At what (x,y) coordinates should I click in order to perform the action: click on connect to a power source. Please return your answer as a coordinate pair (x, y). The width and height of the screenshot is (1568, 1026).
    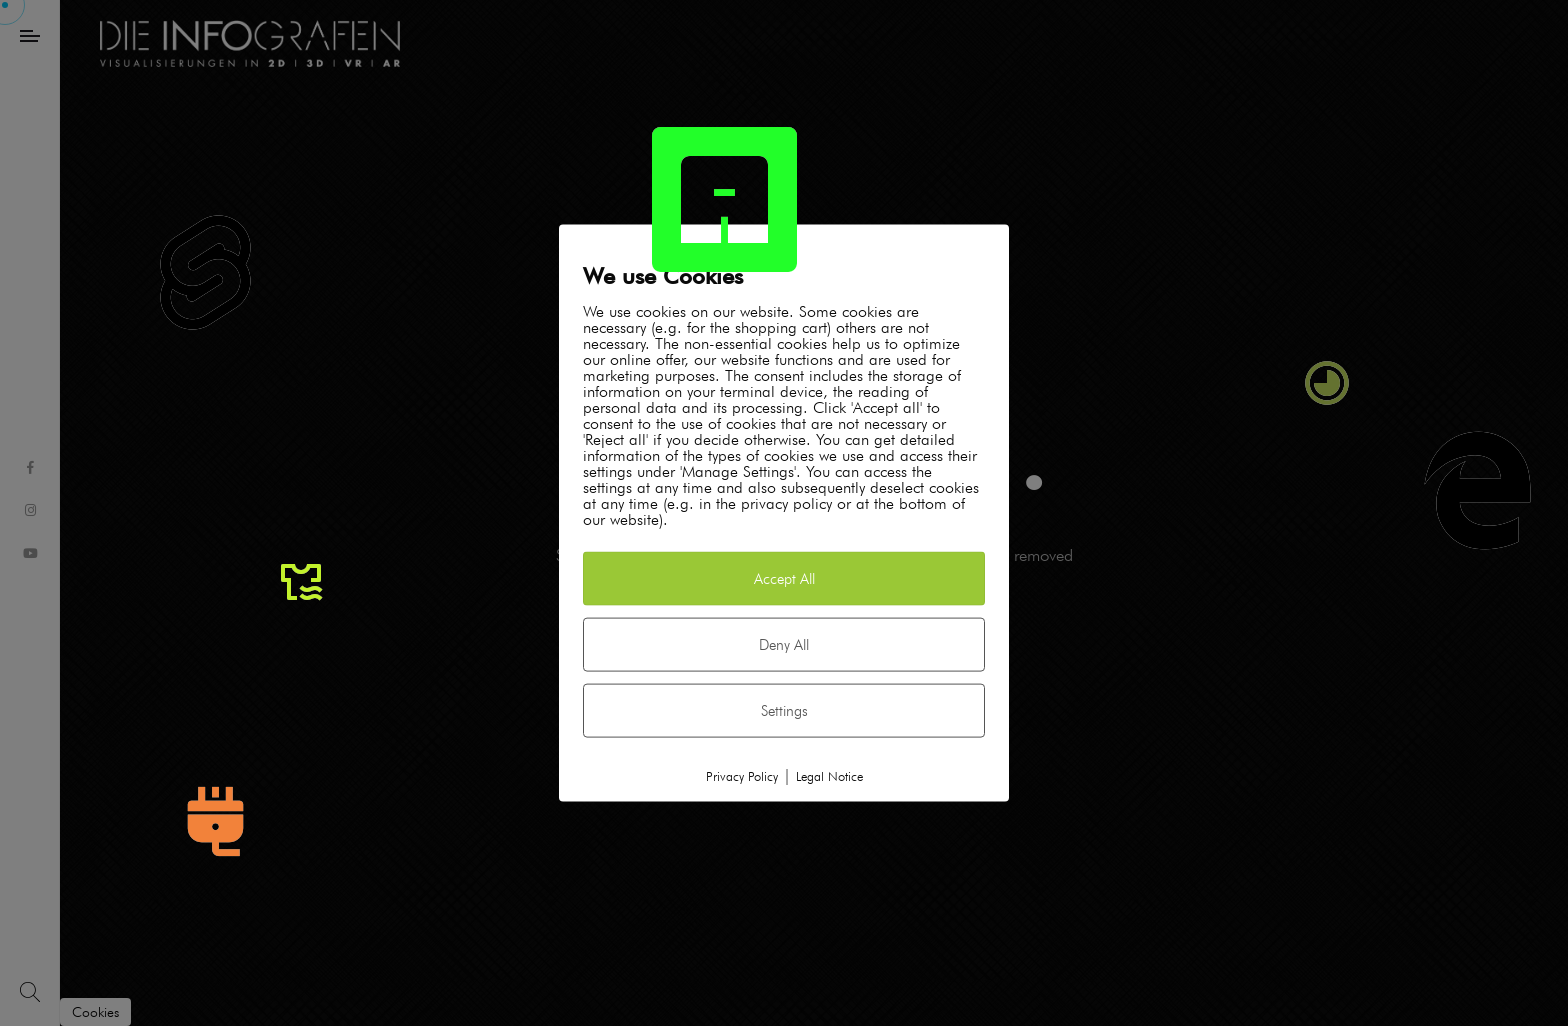
    Looking at the image, I should click on (215, 821).